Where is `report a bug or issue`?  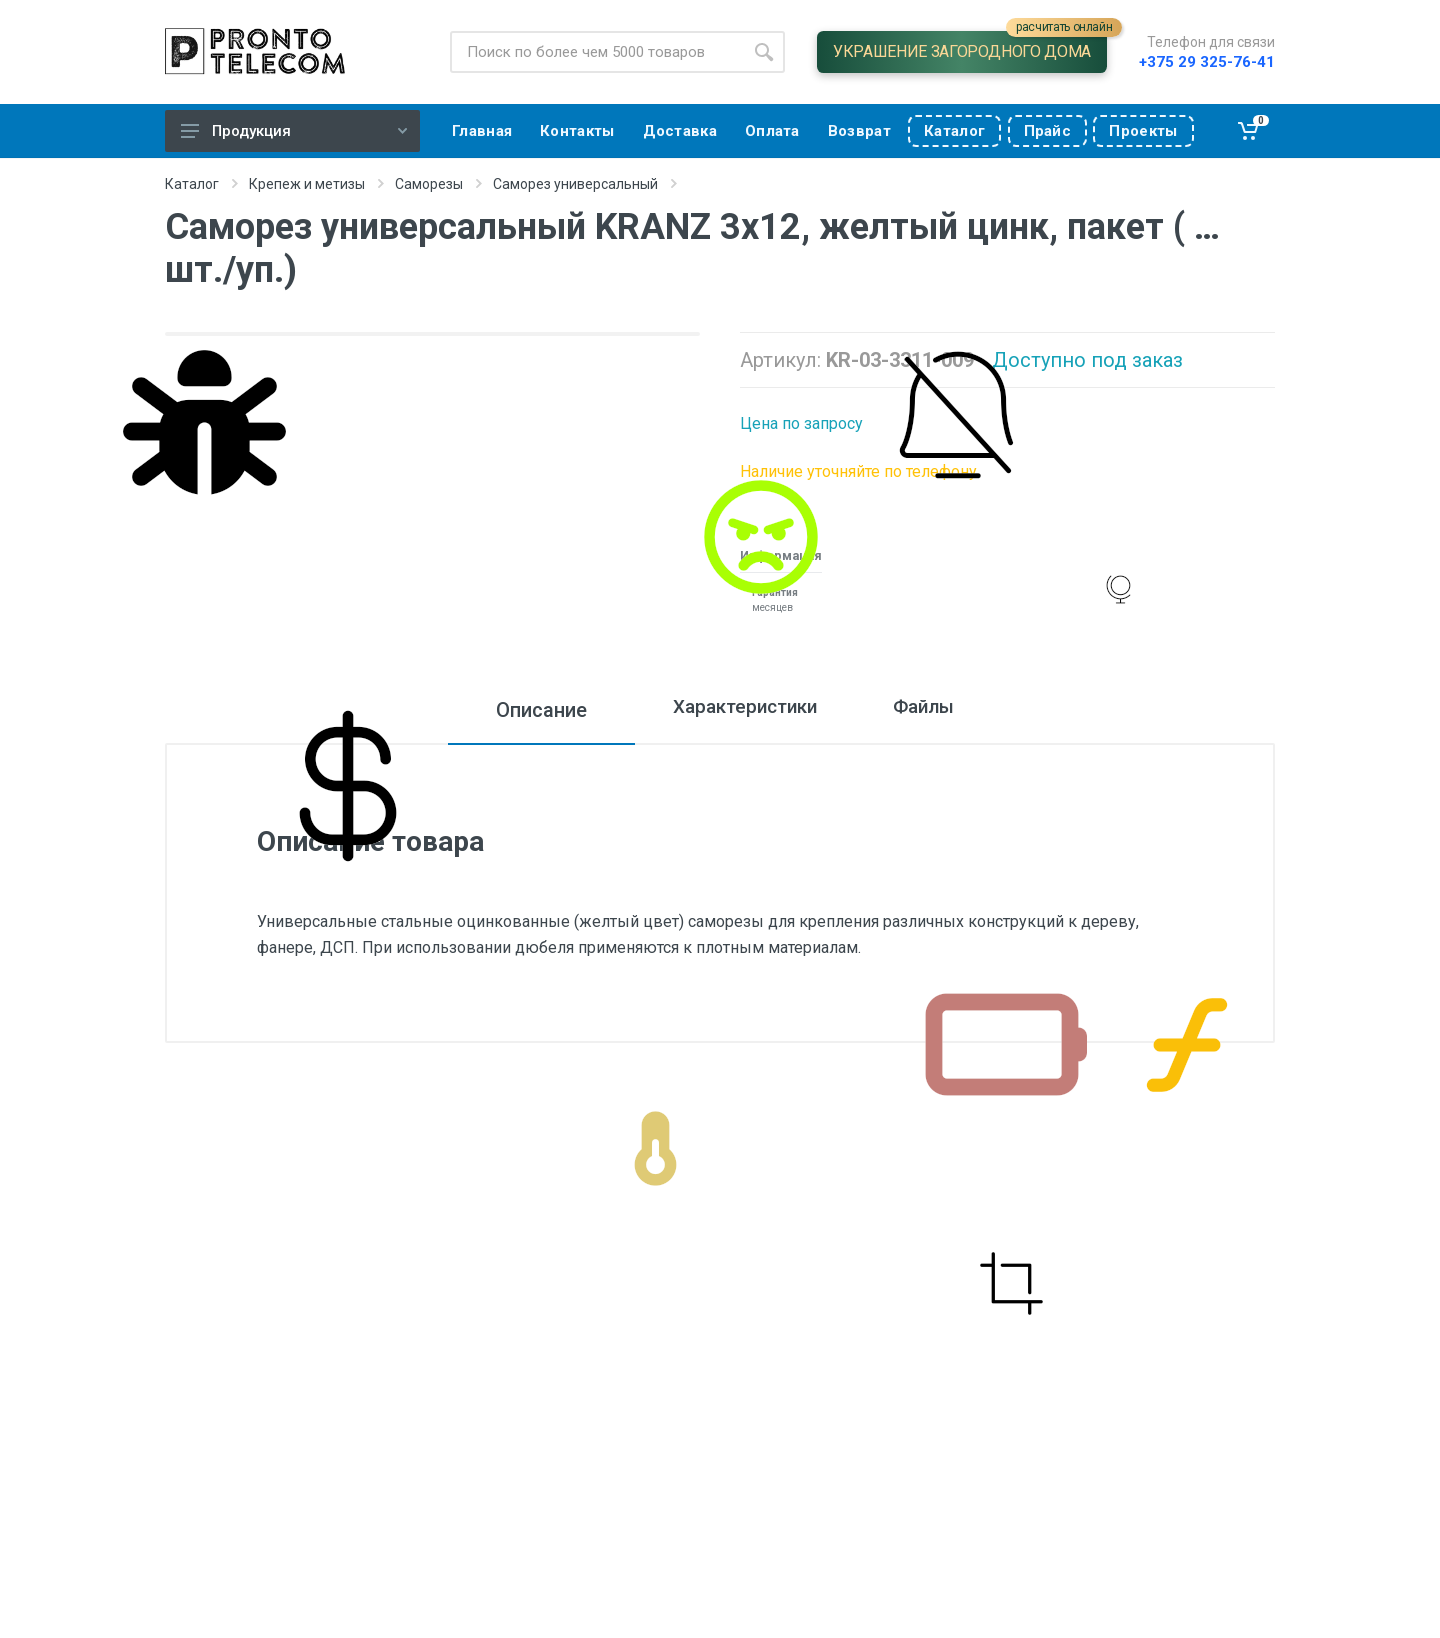
report a bug or issue is located at coordinates (204, 422).